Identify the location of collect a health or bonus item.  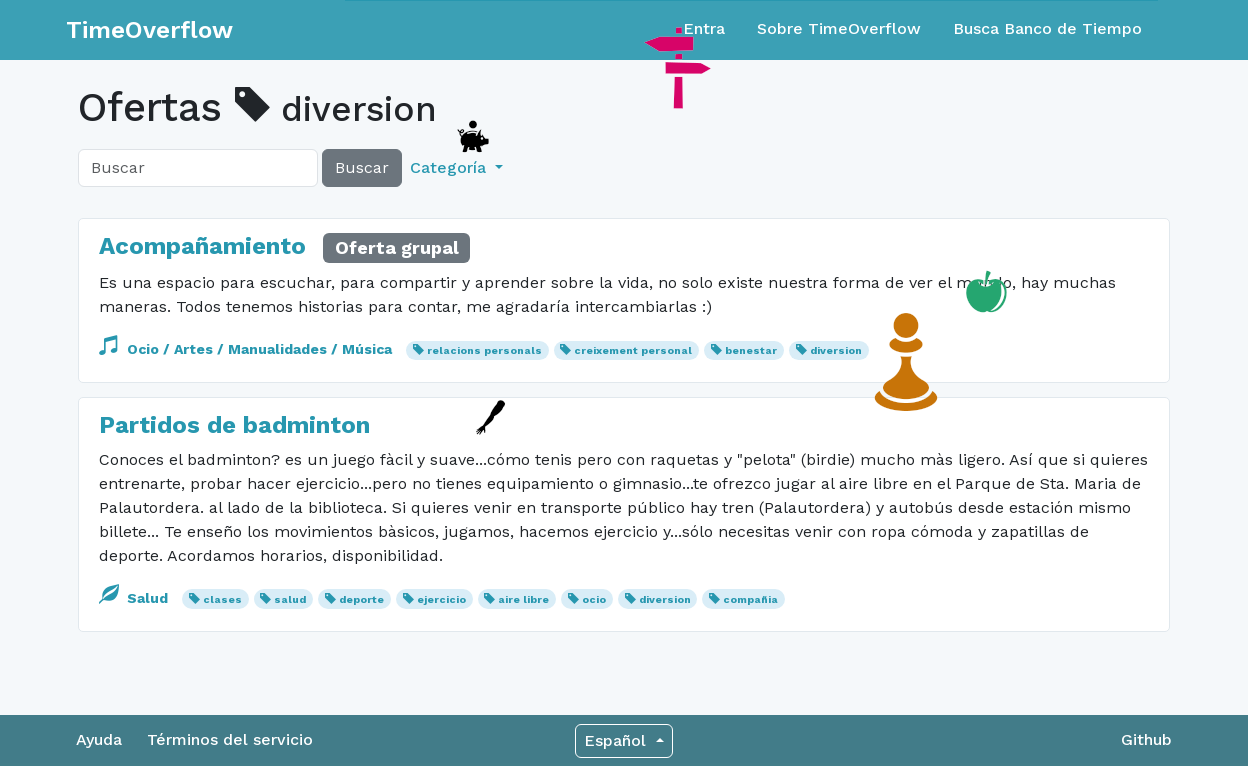
(986, 291).